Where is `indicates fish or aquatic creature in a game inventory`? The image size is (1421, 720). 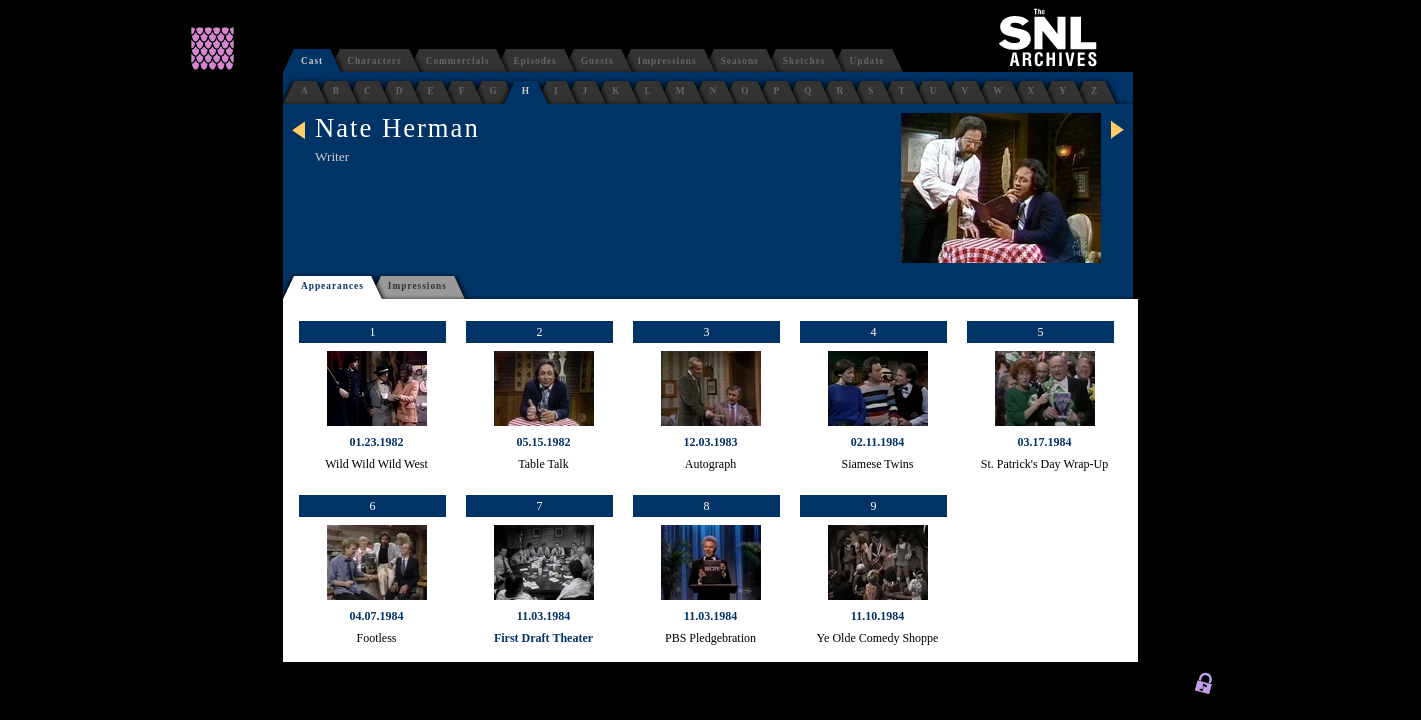 indicates fish or aquatic creature in a game inventory is located at coordinates (212, 48).